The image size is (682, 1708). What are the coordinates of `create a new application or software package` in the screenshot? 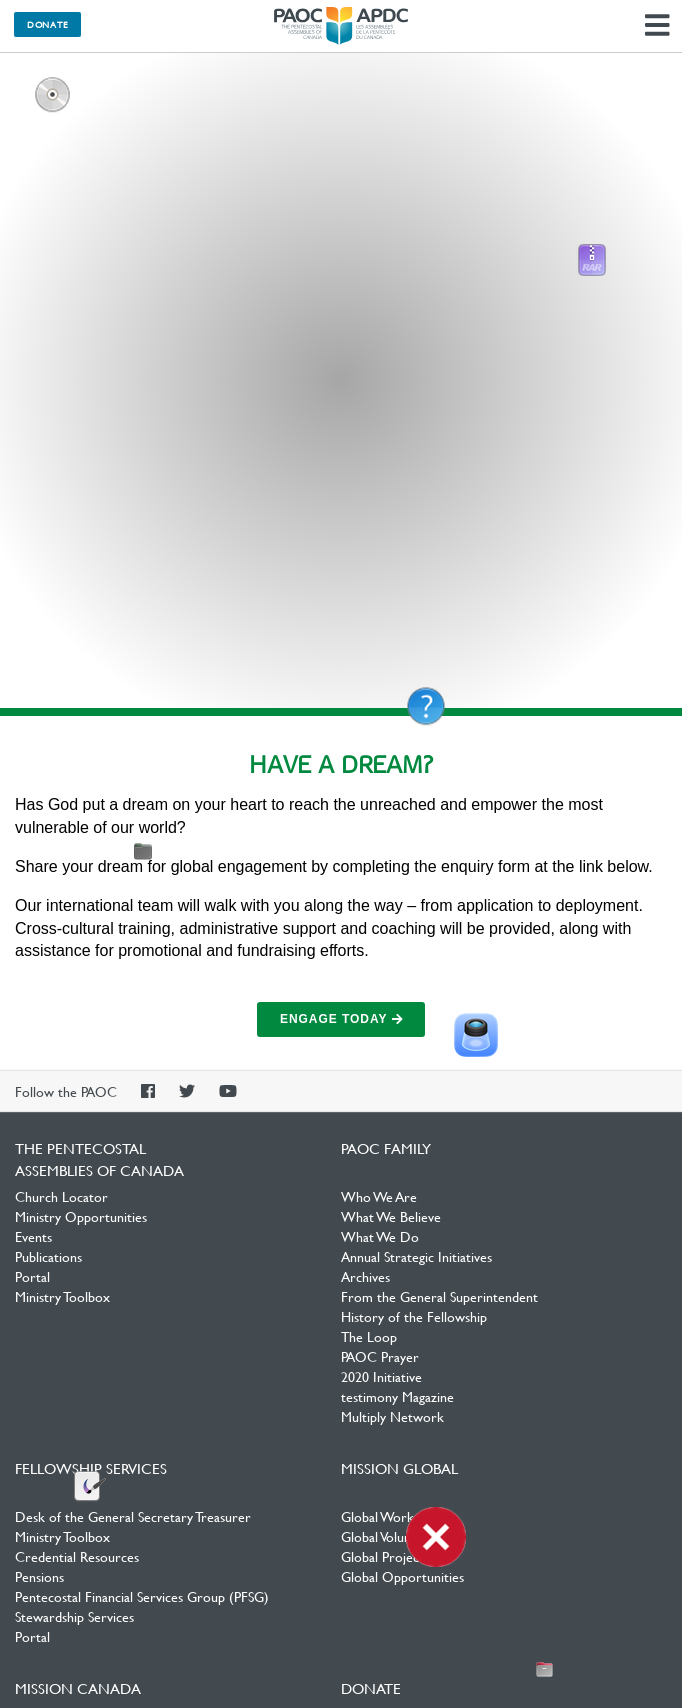 It's located at (90, 1486).